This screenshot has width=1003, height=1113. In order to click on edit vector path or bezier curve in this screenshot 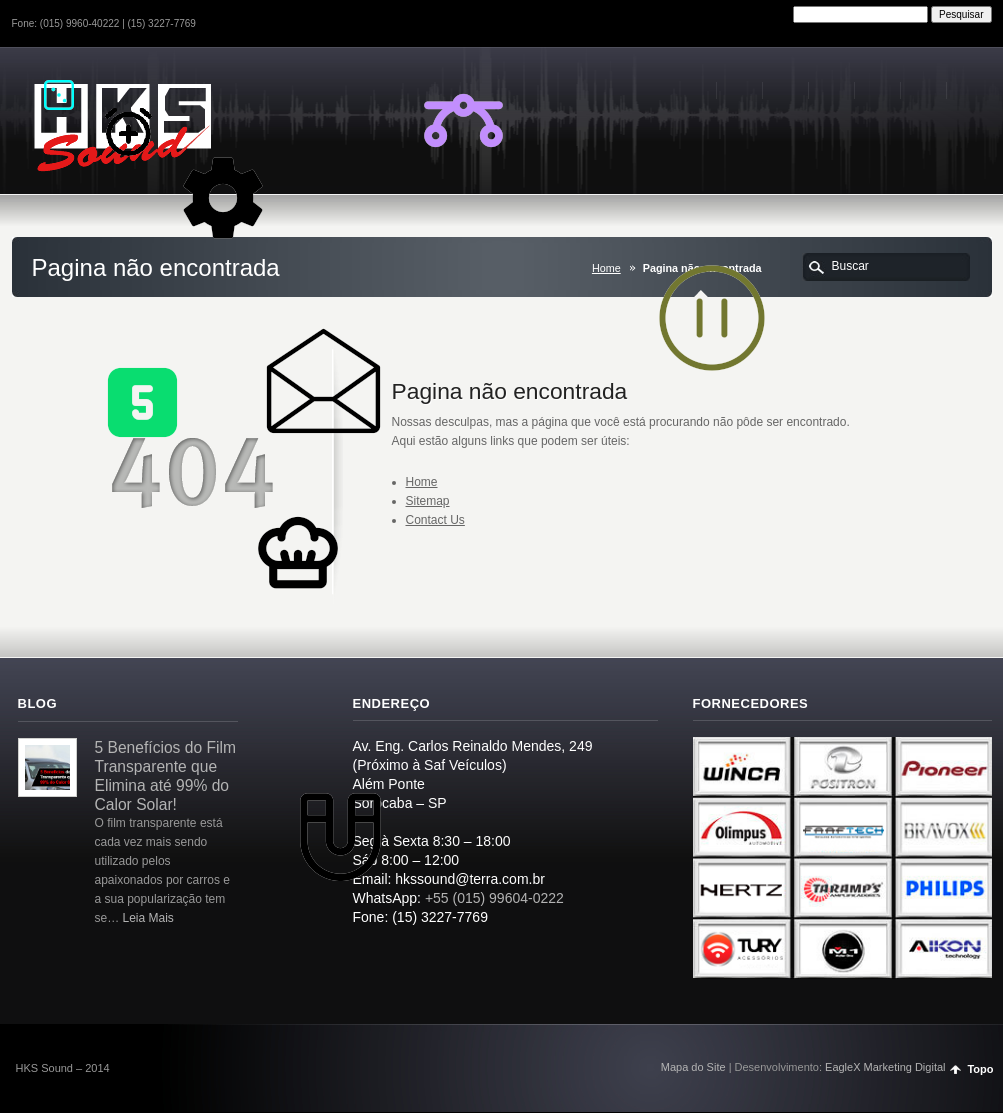, I will do `click(463, 120)`.